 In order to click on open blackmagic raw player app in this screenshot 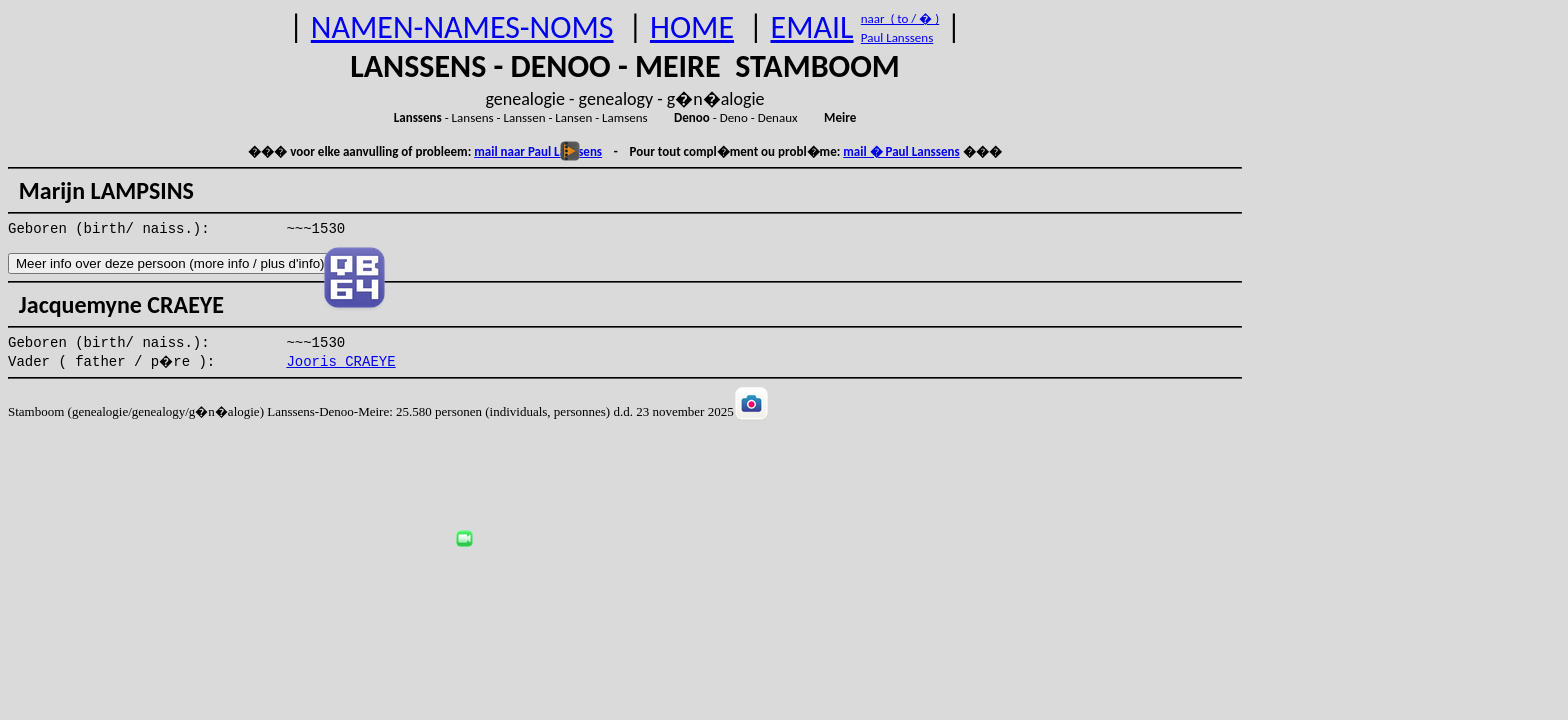, I will do `click(570, 151)`.